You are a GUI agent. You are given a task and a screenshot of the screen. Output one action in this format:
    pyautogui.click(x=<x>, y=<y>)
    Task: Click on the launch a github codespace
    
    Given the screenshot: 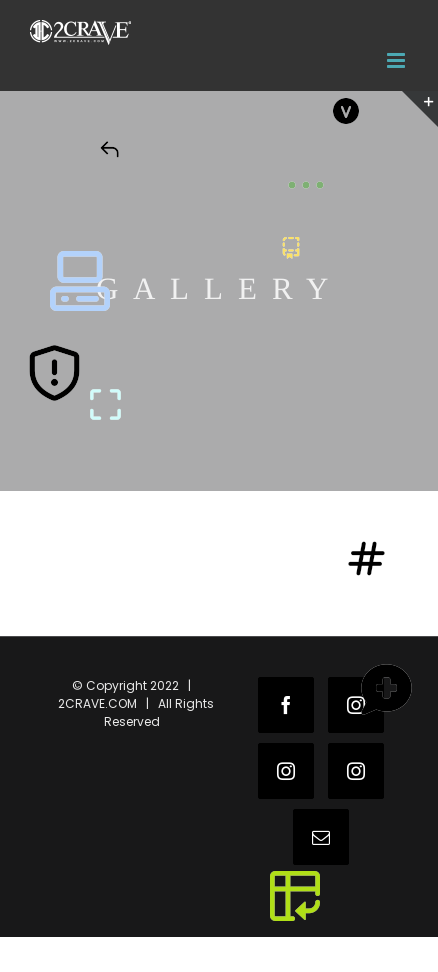 What is the action you would take?
    pyautogui.click(x=80, y=281)
    